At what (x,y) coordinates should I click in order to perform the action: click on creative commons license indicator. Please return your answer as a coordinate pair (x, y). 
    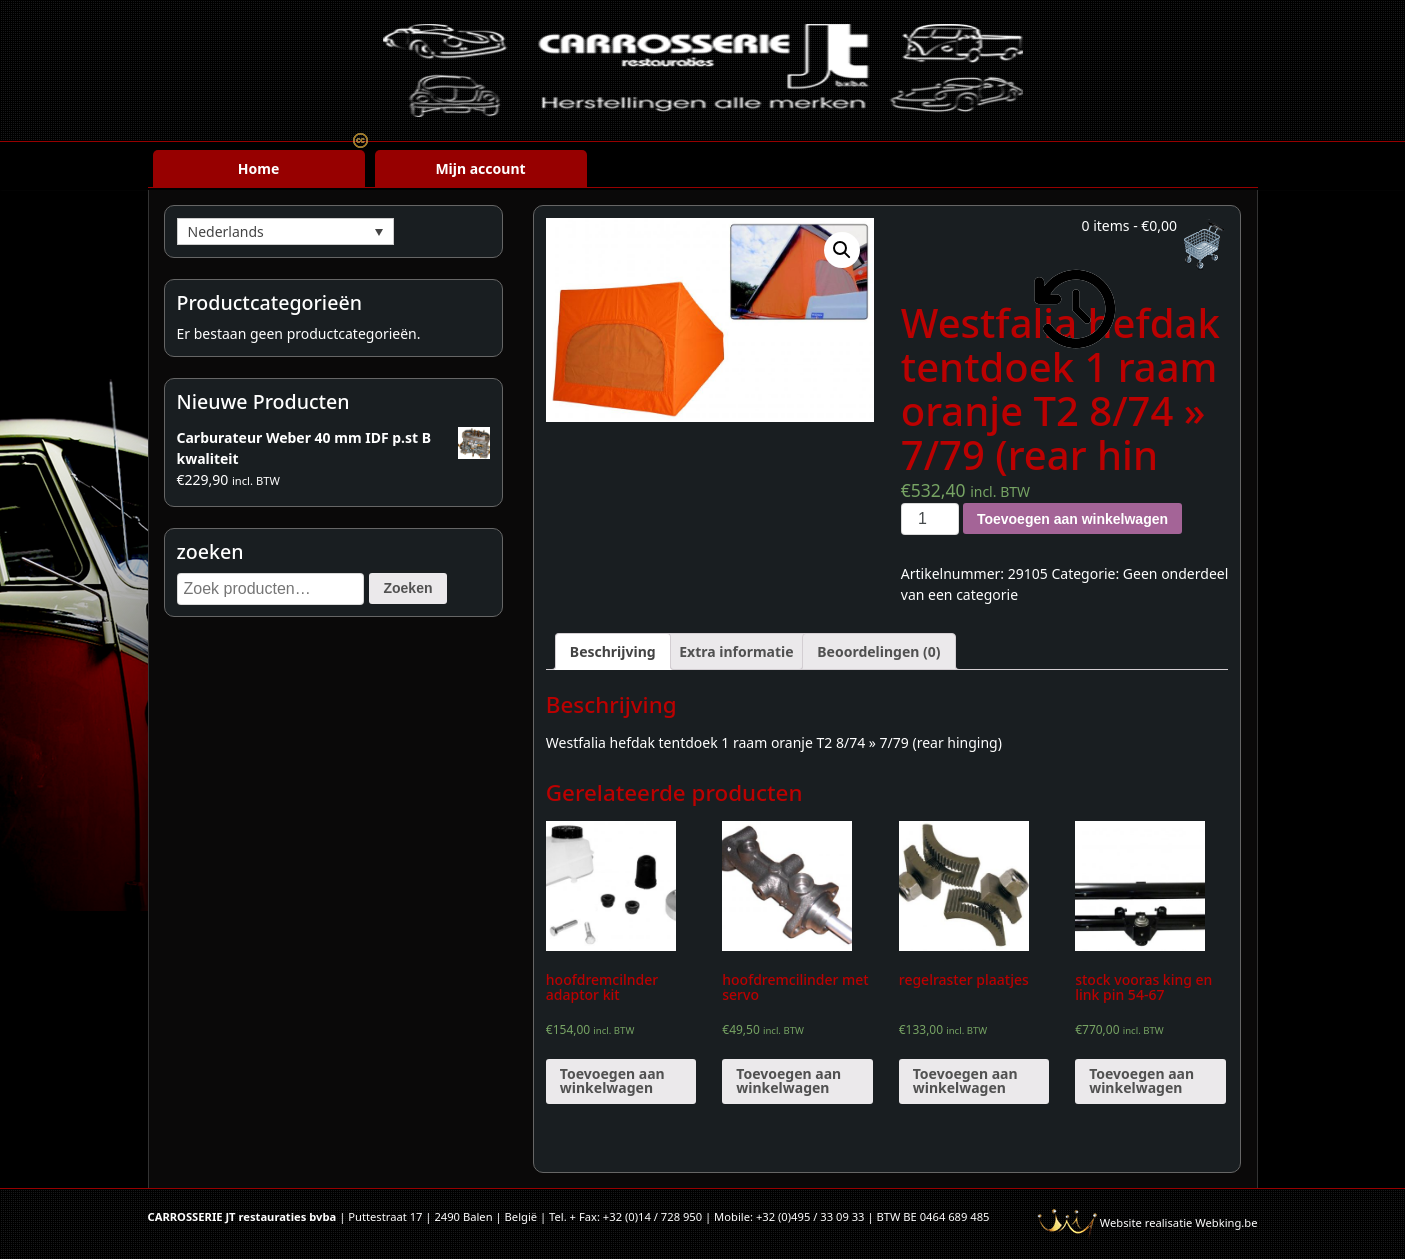
    Looking at the image, I should click on (360, 140).